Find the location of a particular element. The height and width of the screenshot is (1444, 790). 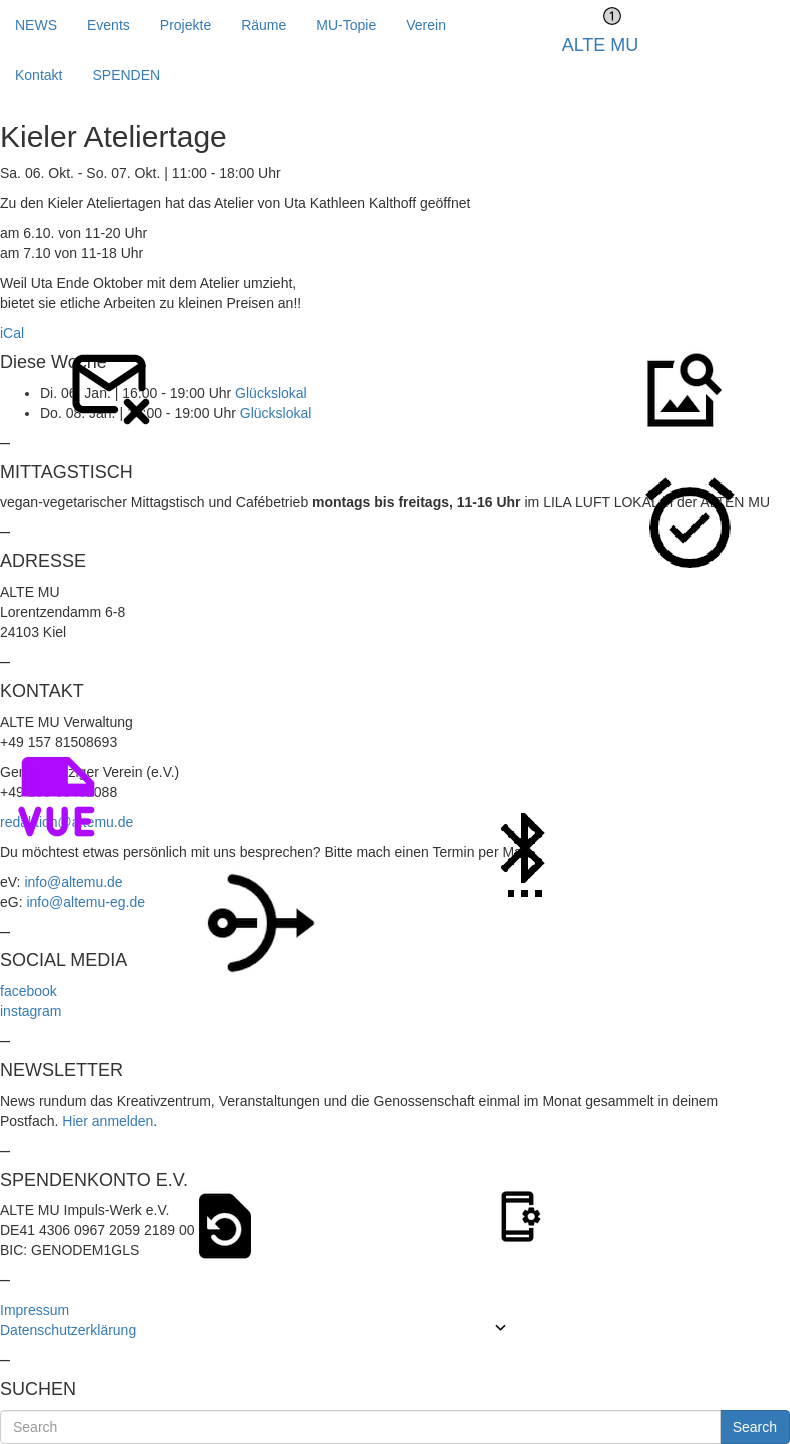

restore a previous version of a document is located at coordinates (225, 1226).